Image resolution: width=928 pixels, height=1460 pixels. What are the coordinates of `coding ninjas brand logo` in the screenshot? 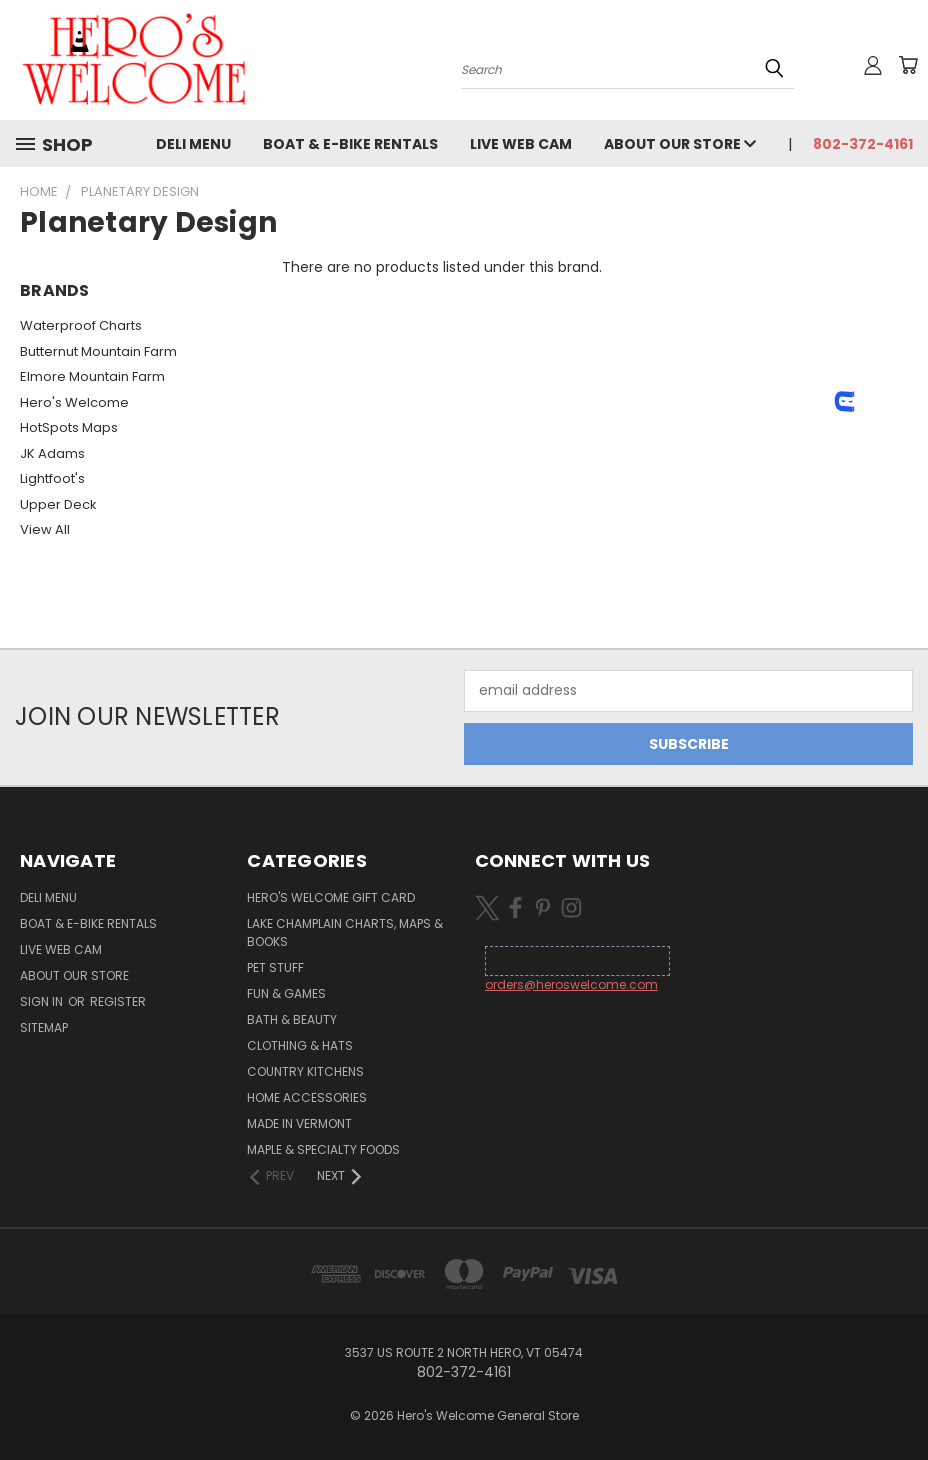 It's located at (844, 401).